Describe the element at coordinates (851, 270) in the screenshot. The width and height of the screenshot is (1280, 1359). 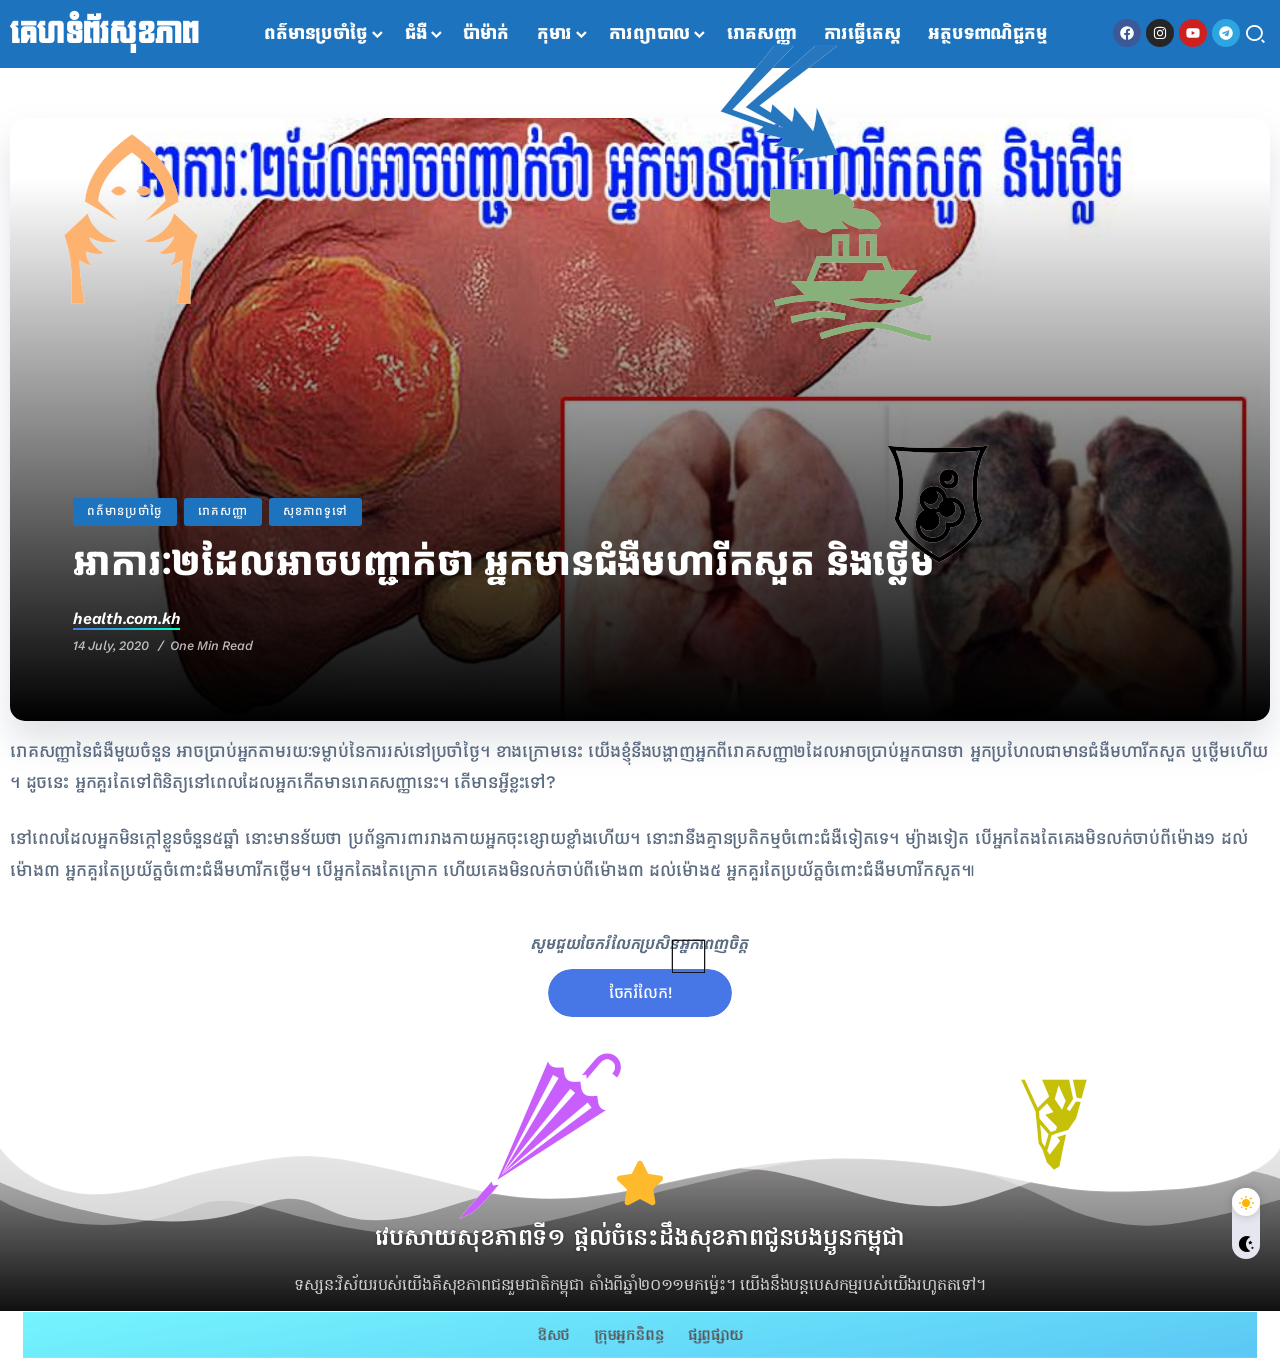
I see `select dreadnought or battleship unit` at that location.